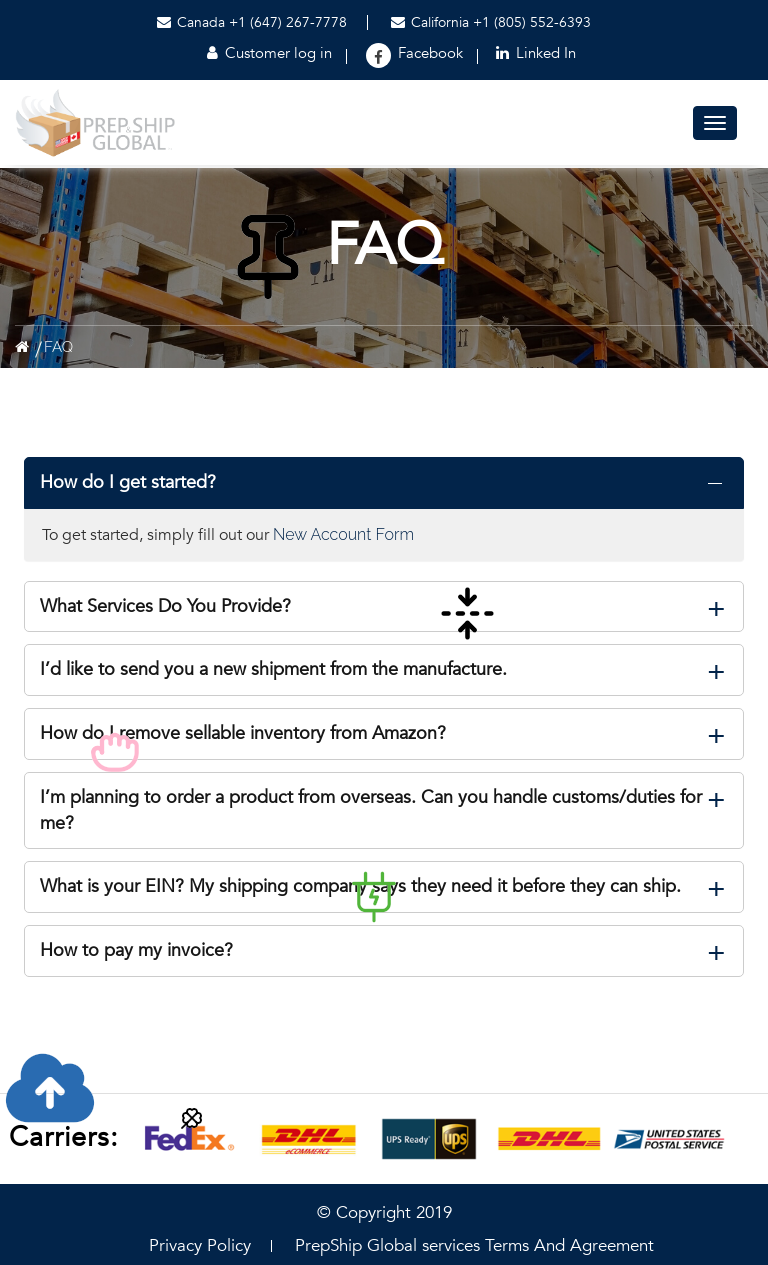 Image resolution: width=768 pixels, height=1265 pixels. I want to click on indicates device is currently charging, so click(374, 897).